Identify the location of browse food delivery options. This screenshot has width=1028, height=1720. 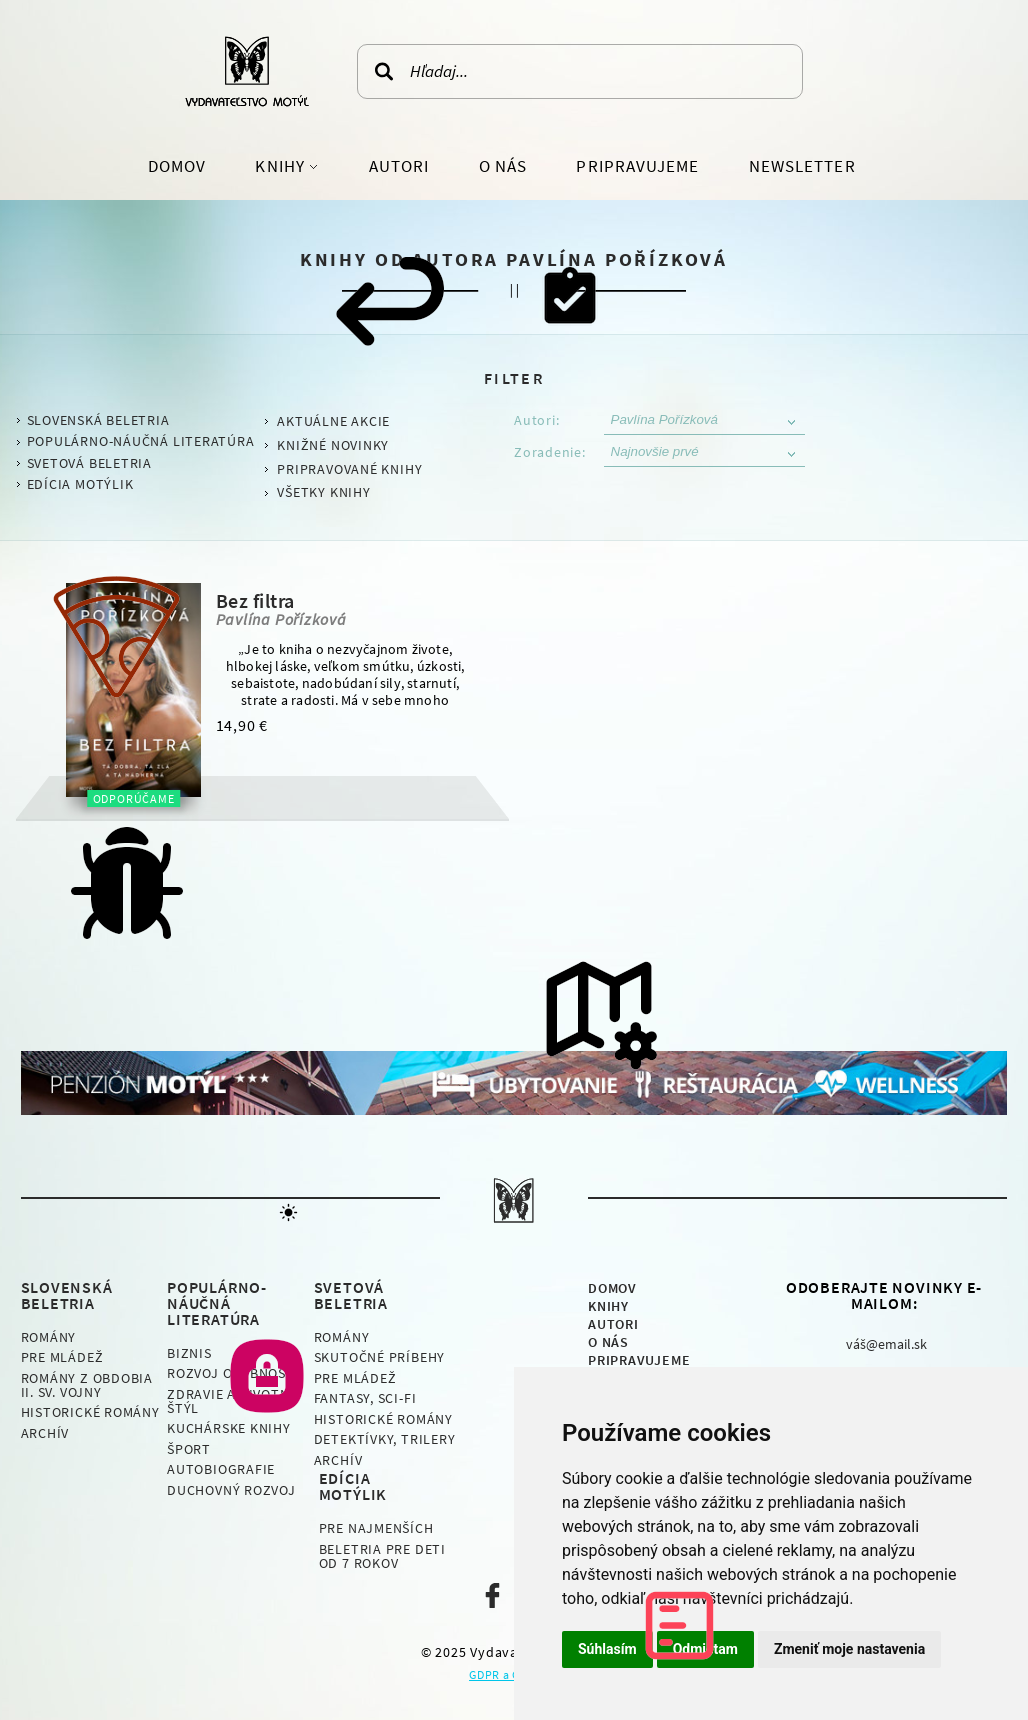
(116, 634).